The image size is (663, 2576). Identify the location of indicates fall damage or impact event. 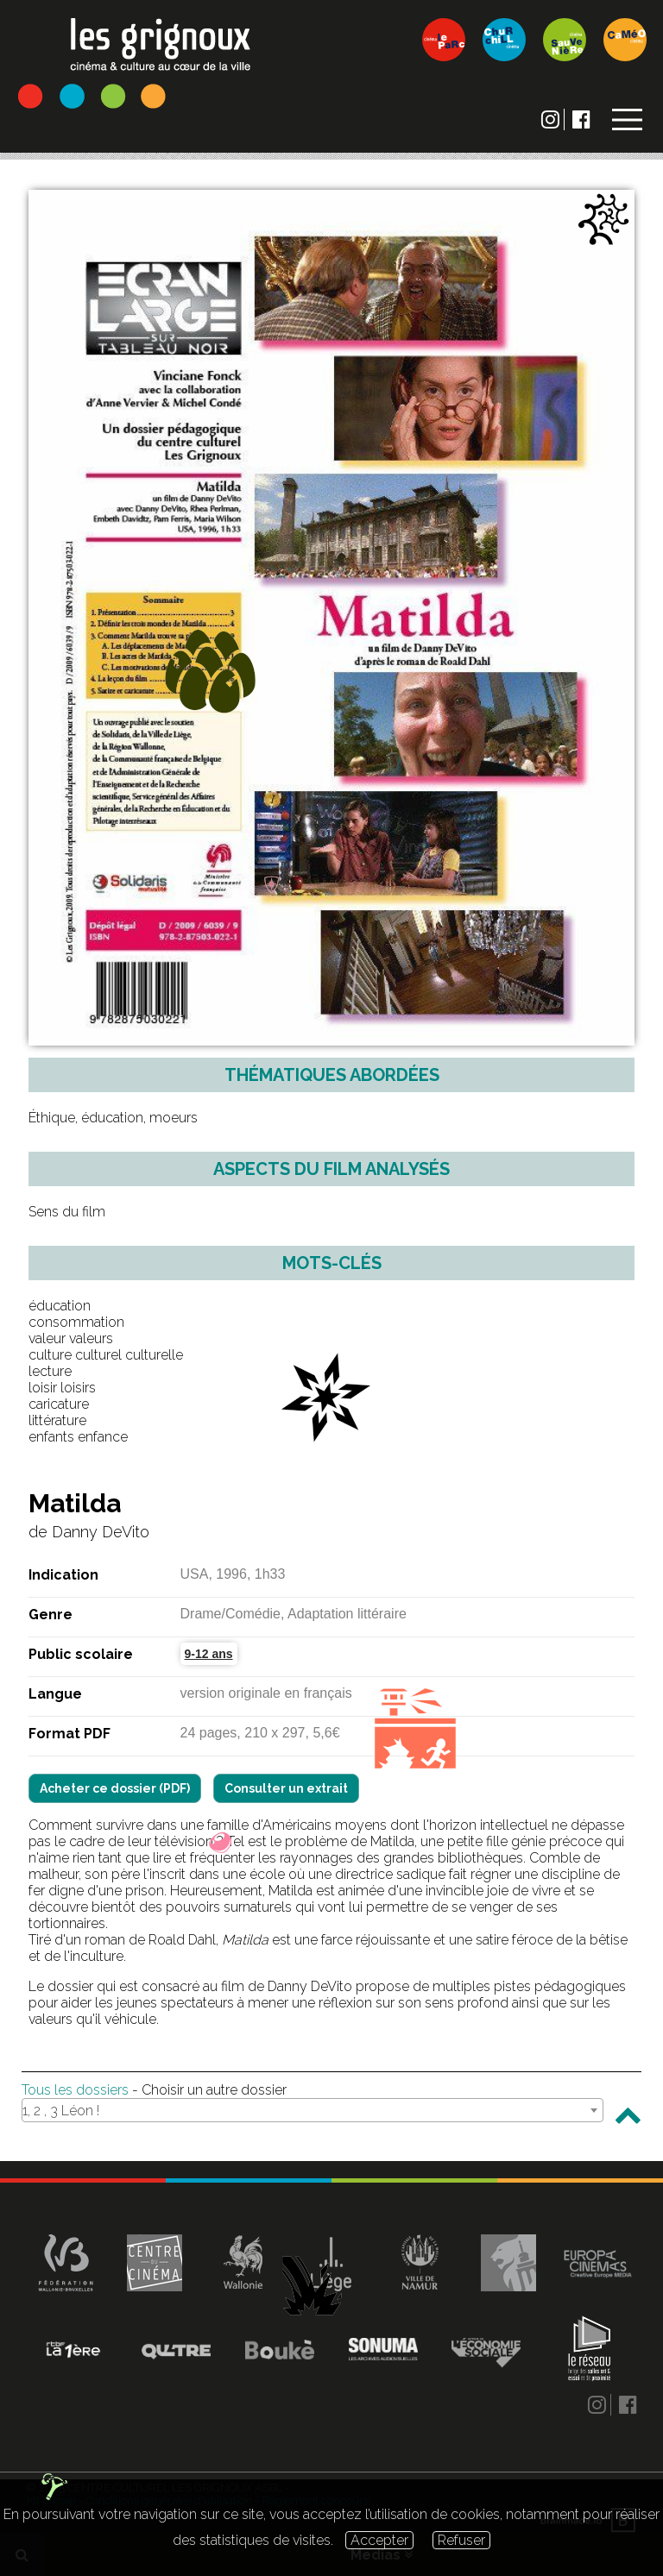
(312, 2286).